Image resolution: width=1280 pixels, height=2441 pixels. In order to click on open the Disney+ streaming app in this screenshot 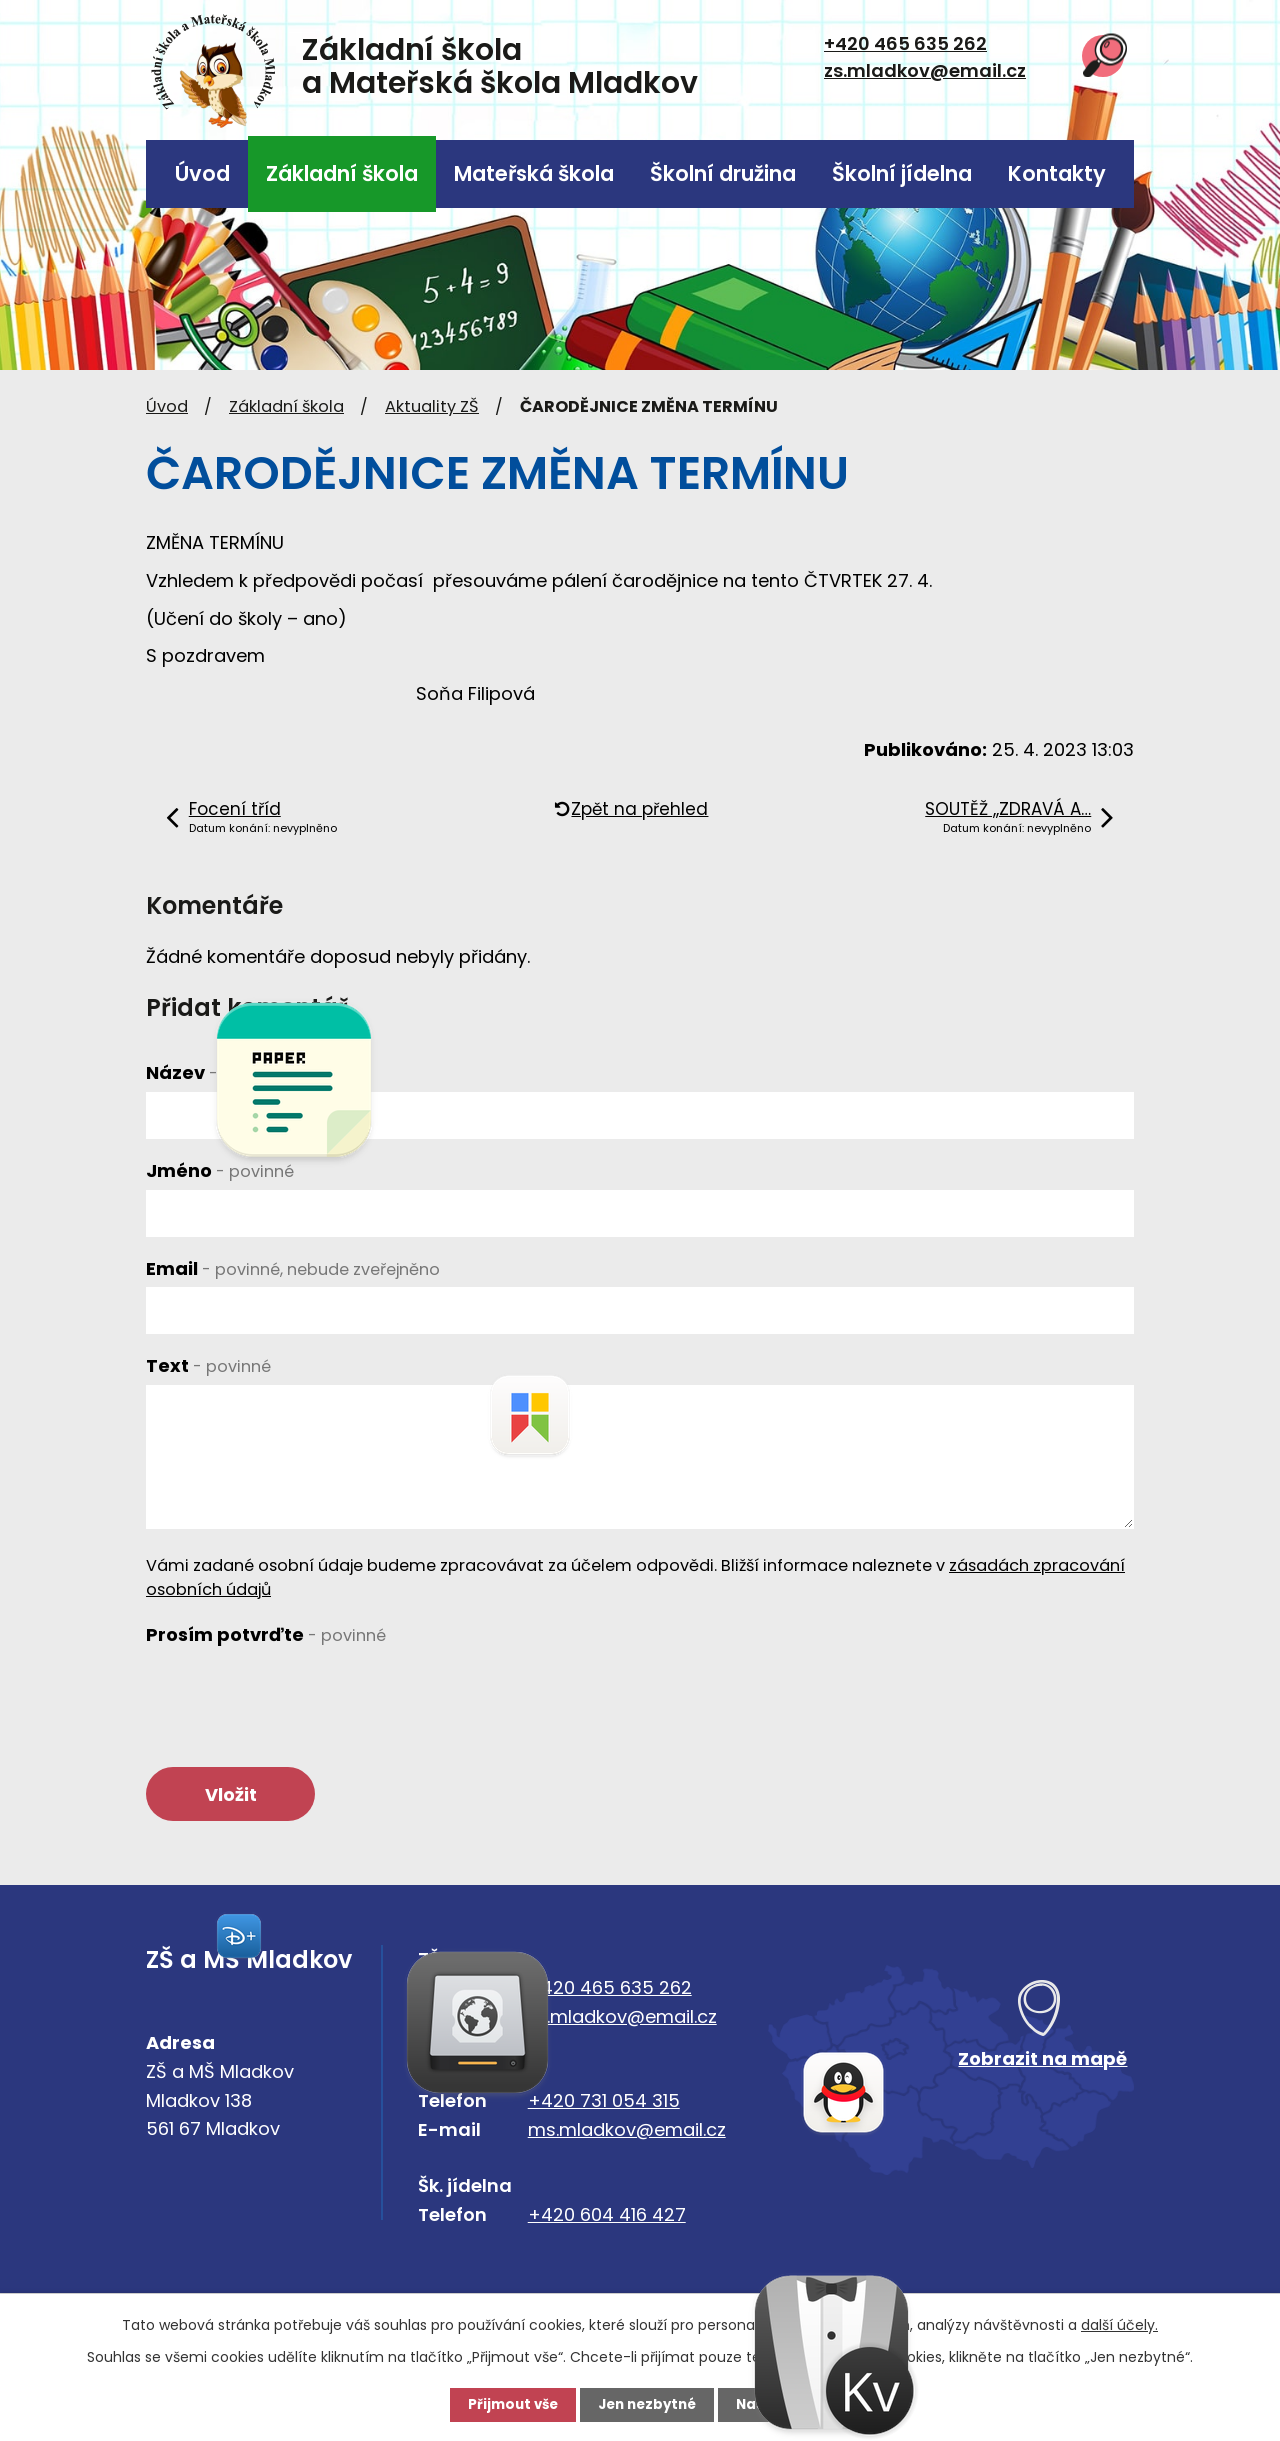, I will do `click(239, 1936)`.